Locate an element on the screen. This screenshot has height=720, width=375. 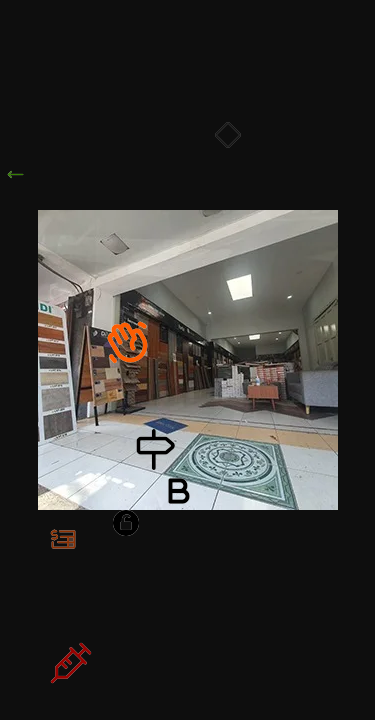
apply bold formatting to selected text is located at coordinates (179, 491).